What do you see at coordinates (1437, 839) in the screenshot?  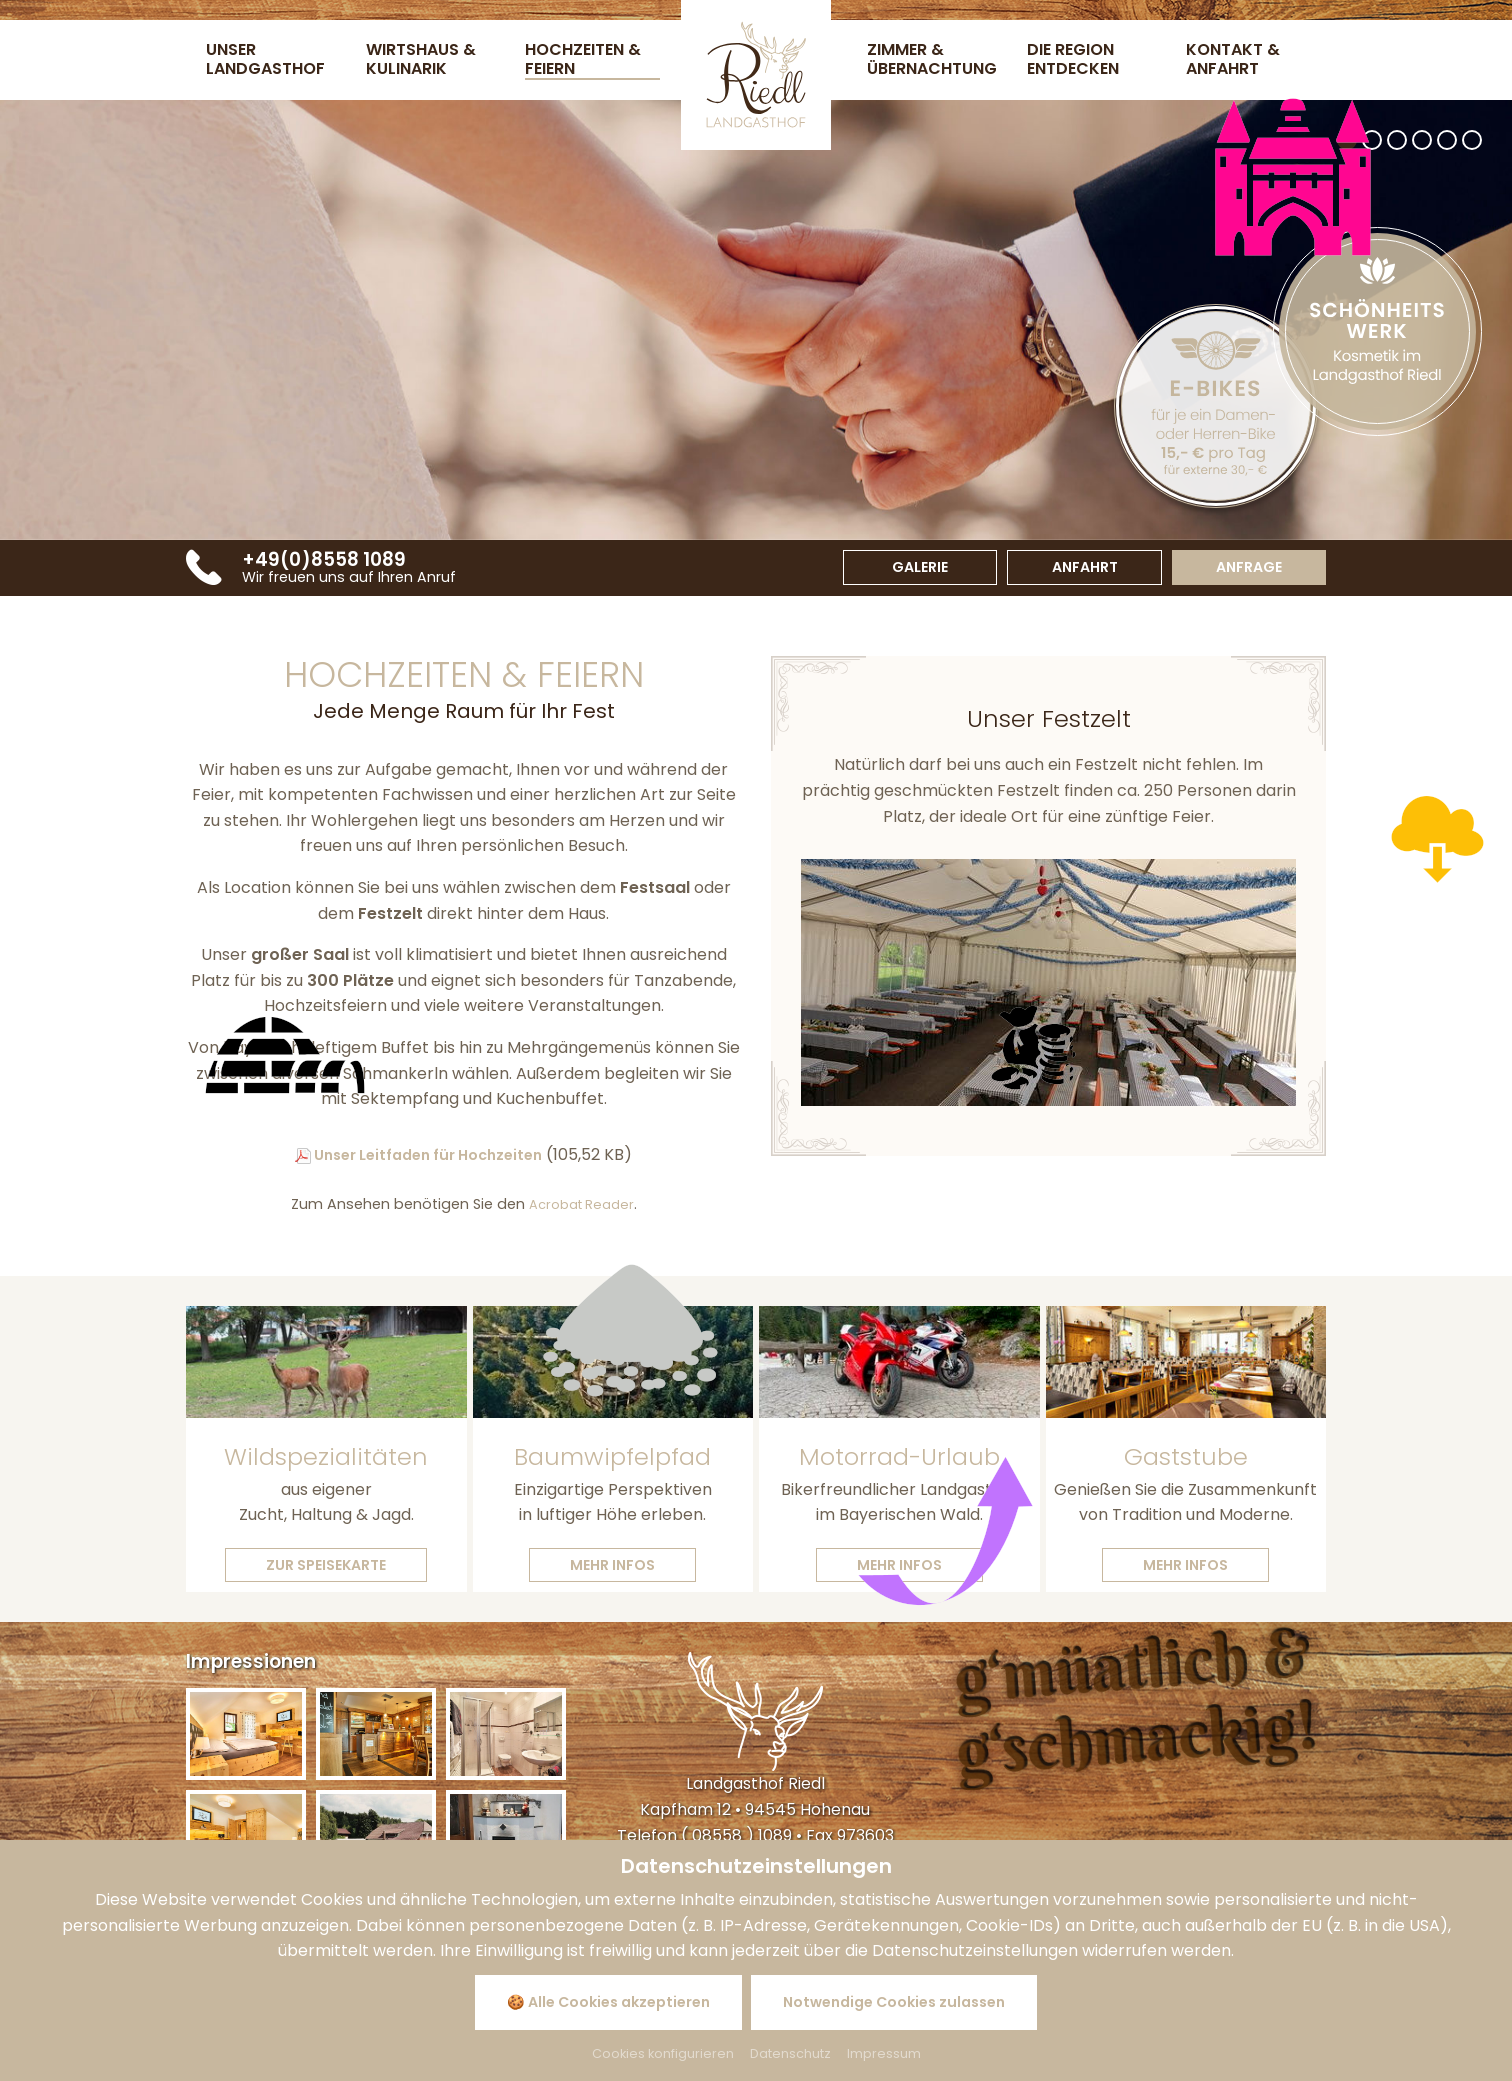 I see `download file from cloud storage` at bounding box center [1437, 839].